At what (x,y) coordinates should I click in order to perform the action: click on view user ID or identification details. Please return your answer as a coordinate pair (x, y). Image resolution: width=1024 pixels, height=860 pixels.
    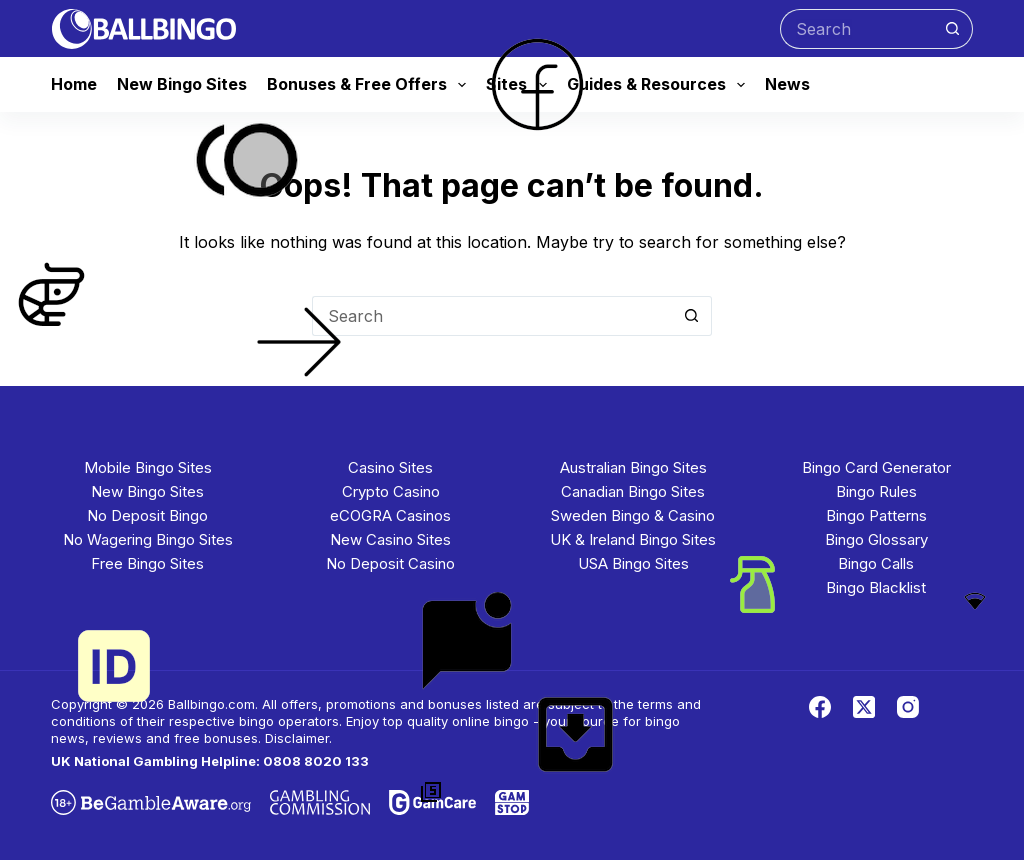
    Looking at the image, I should click on (114, 666).